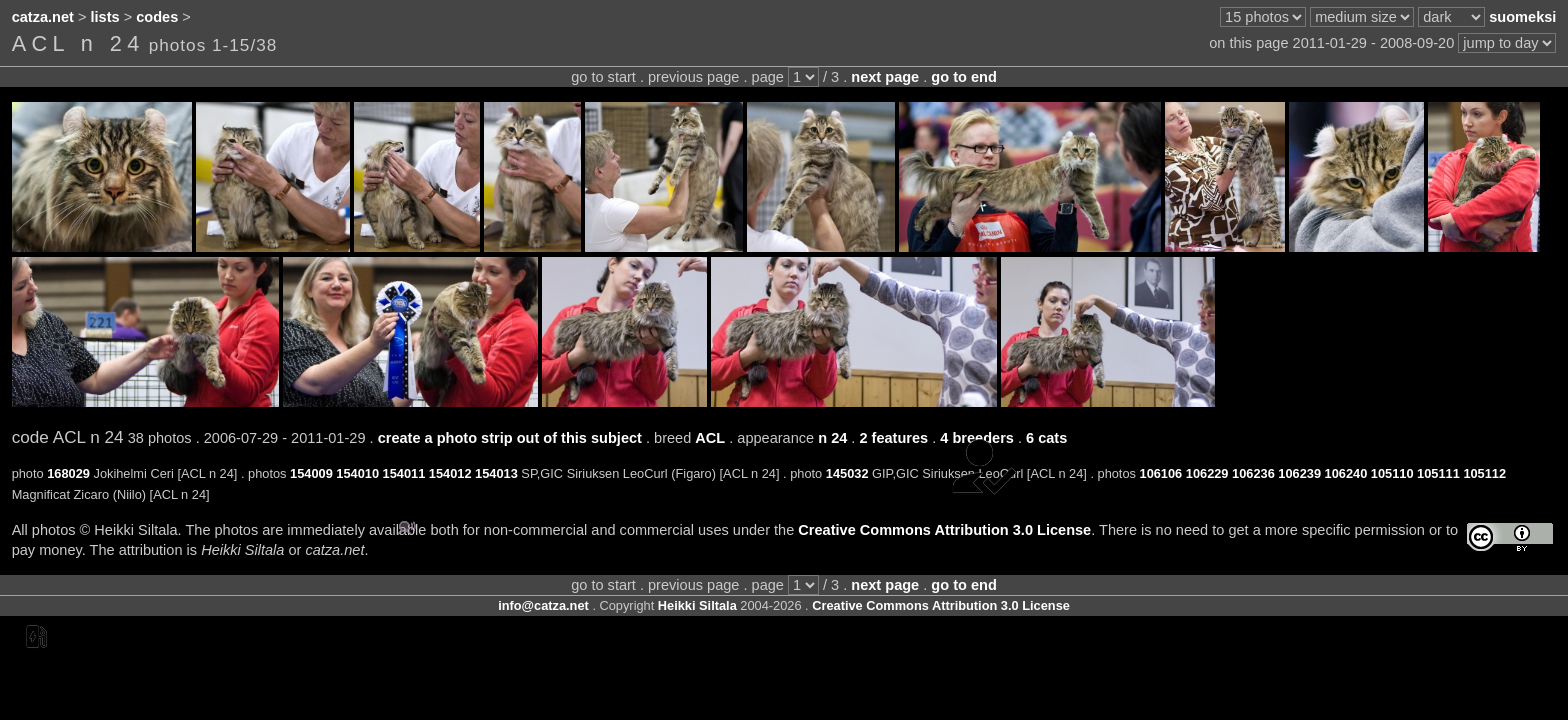  Describe the element at coordinates (36, 636) in the screenshot. I see `find nearby electric vehicle charging stations` at that location.